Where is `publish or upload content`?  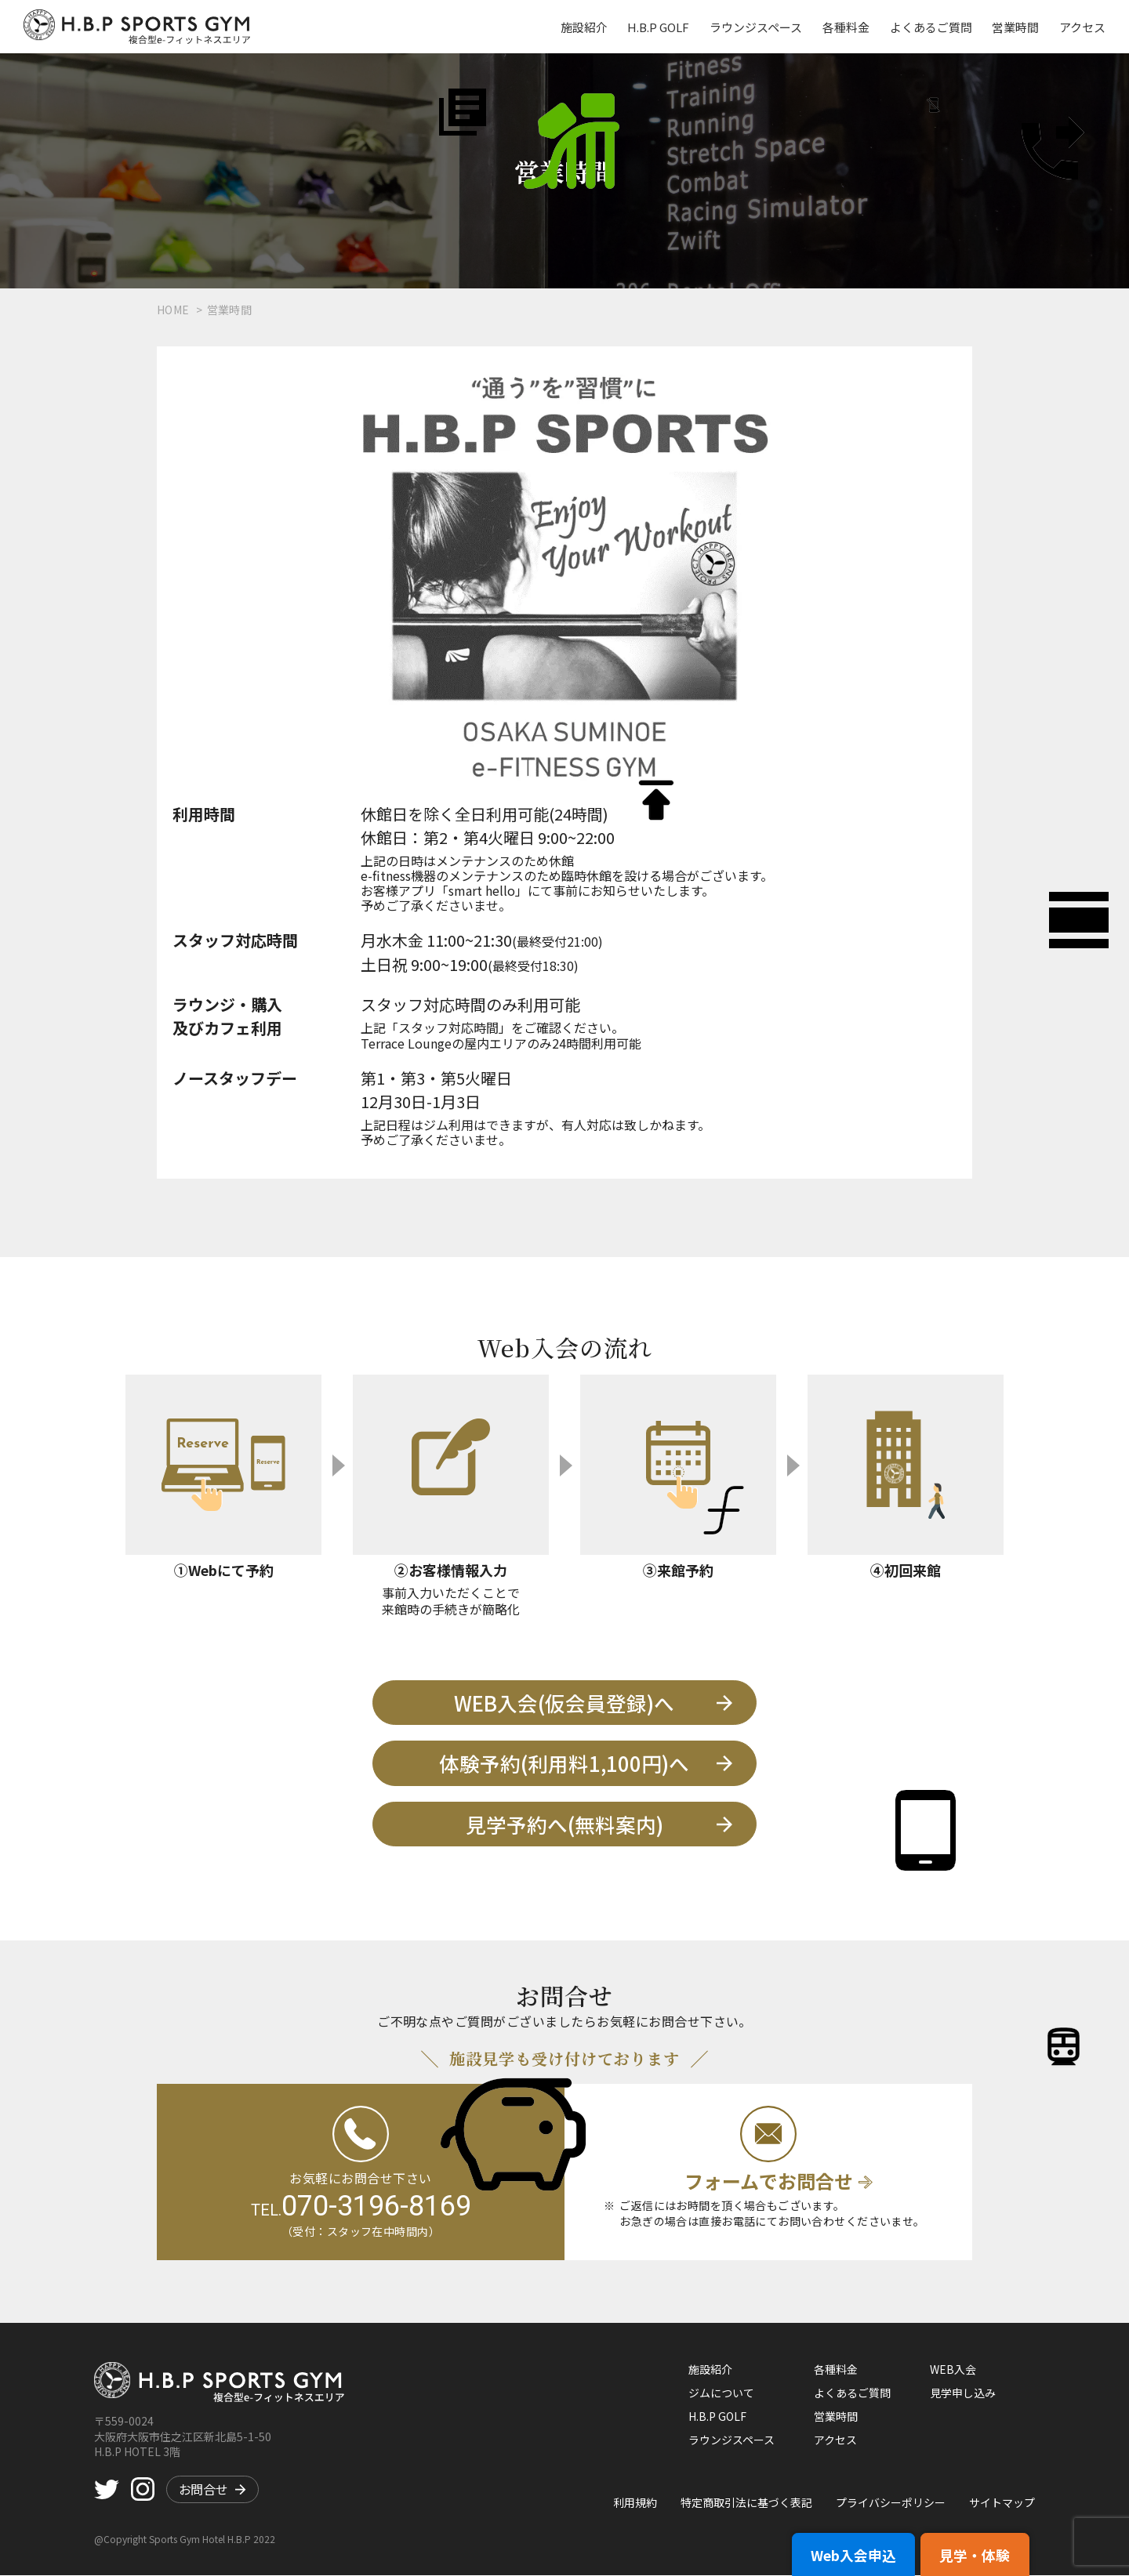
publish or upload content is located at coordinates (656, 800).